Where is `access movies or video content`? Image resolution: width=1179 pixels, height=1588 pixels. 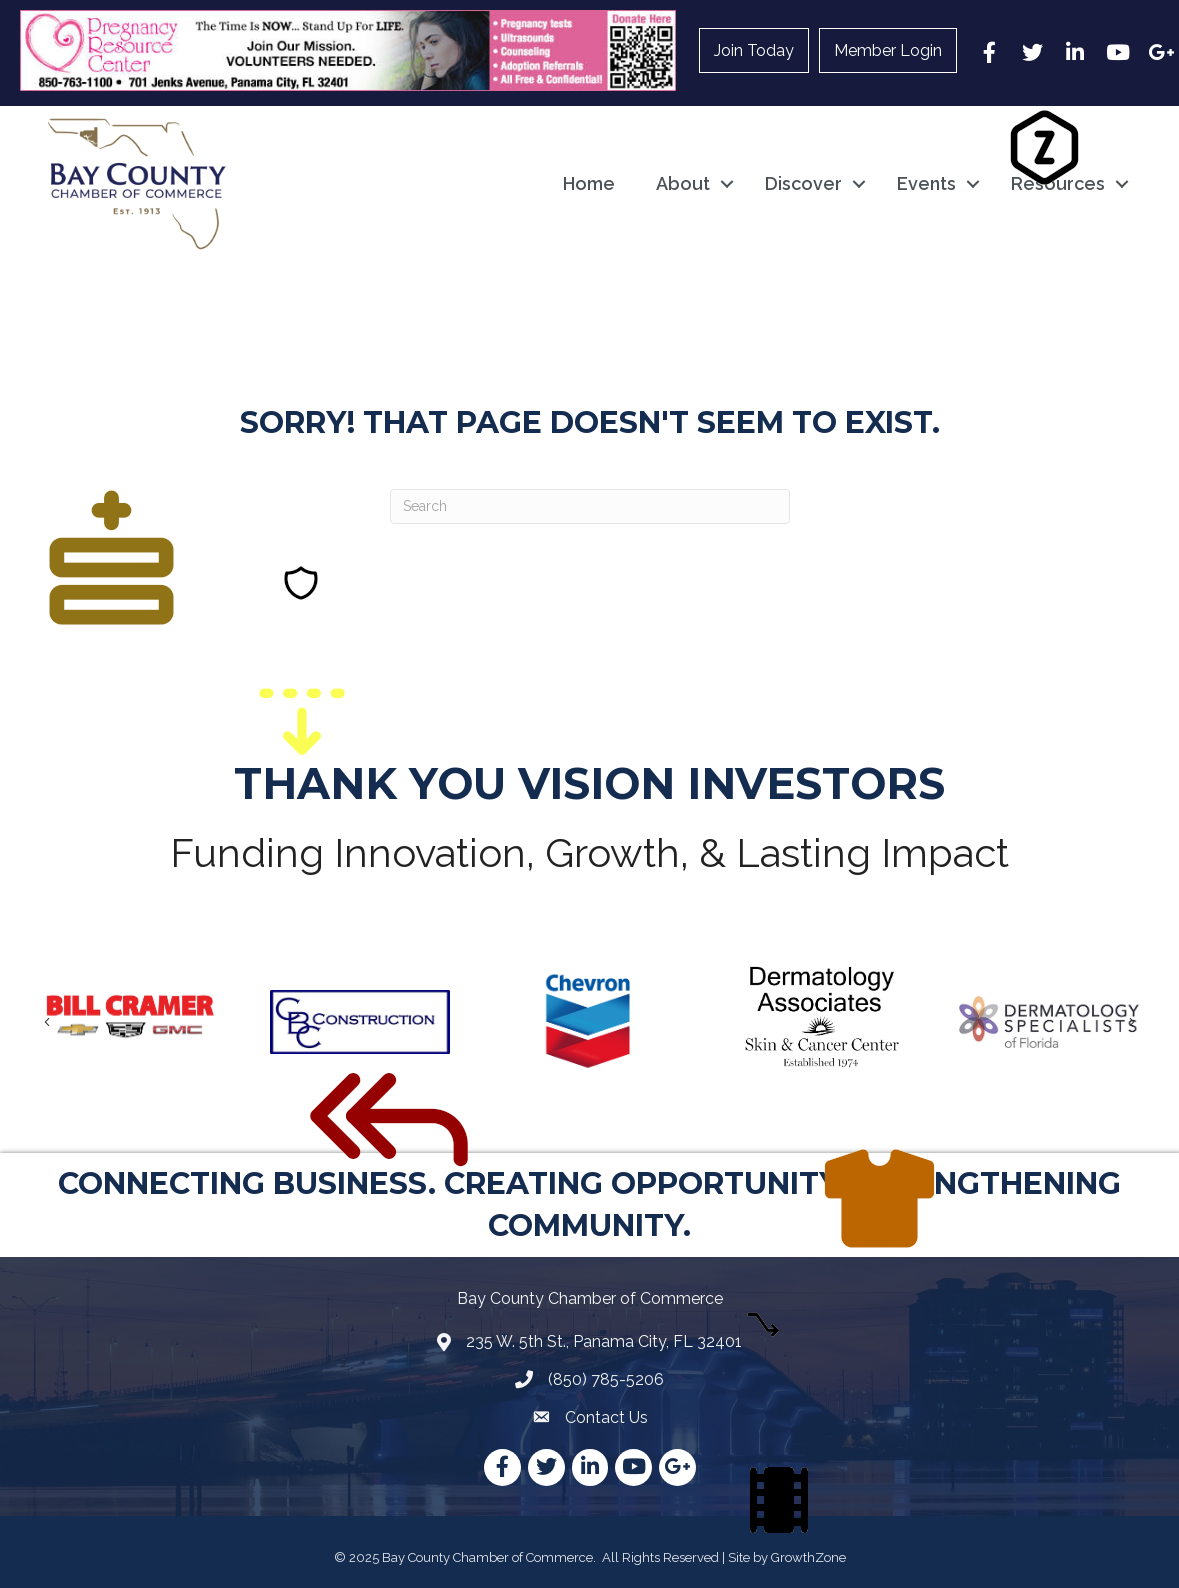
access movies or video content is located at coordinates (779, 1500).